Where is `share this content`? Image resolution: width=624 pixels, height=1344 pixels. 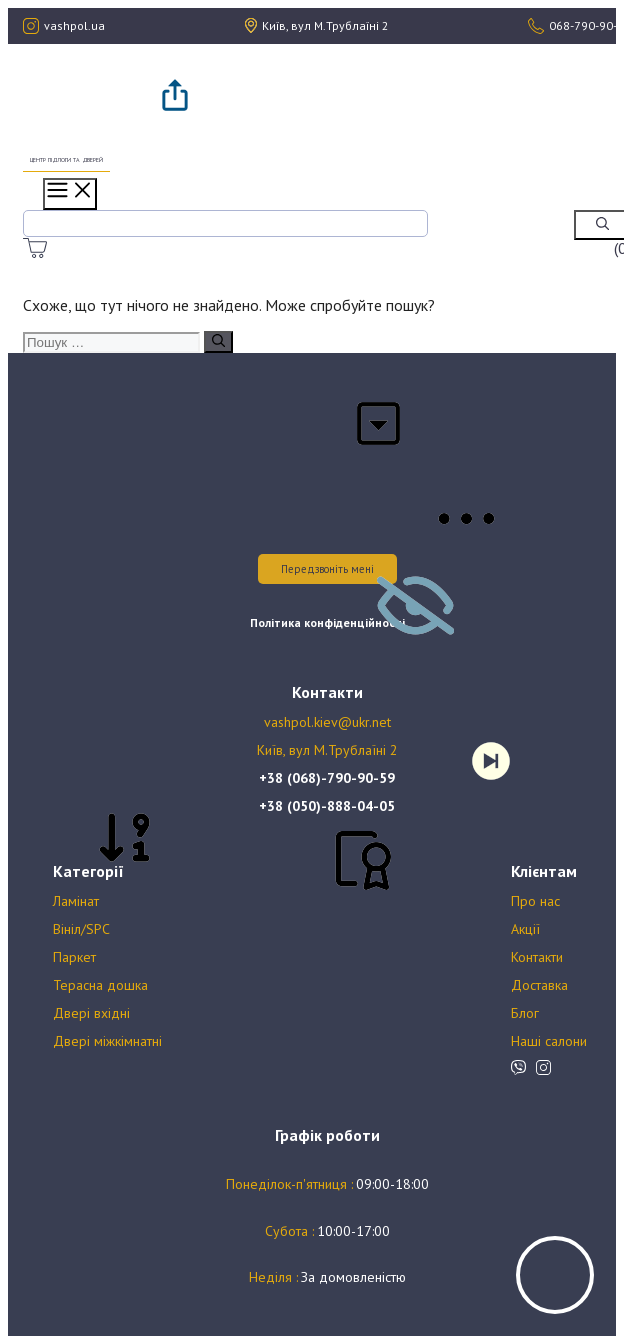 share this content is located at coordinates (175, 96).